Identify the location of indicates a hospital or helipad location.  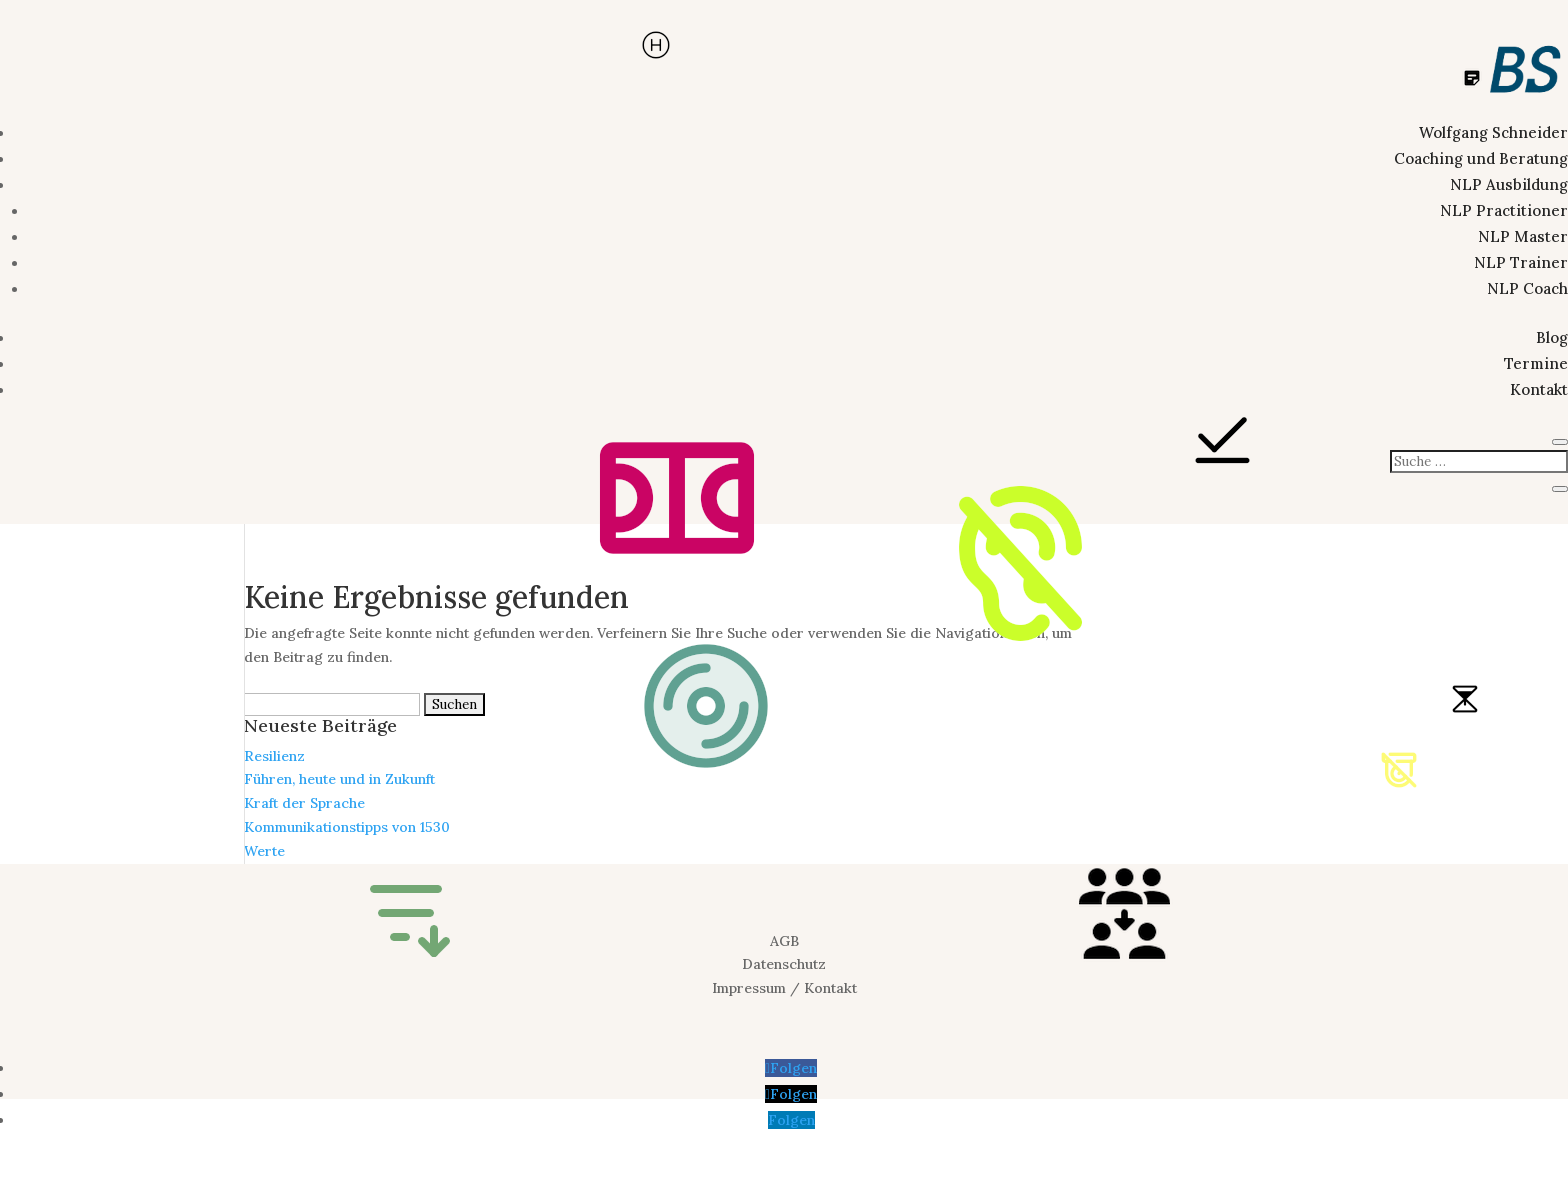
(656, 45).